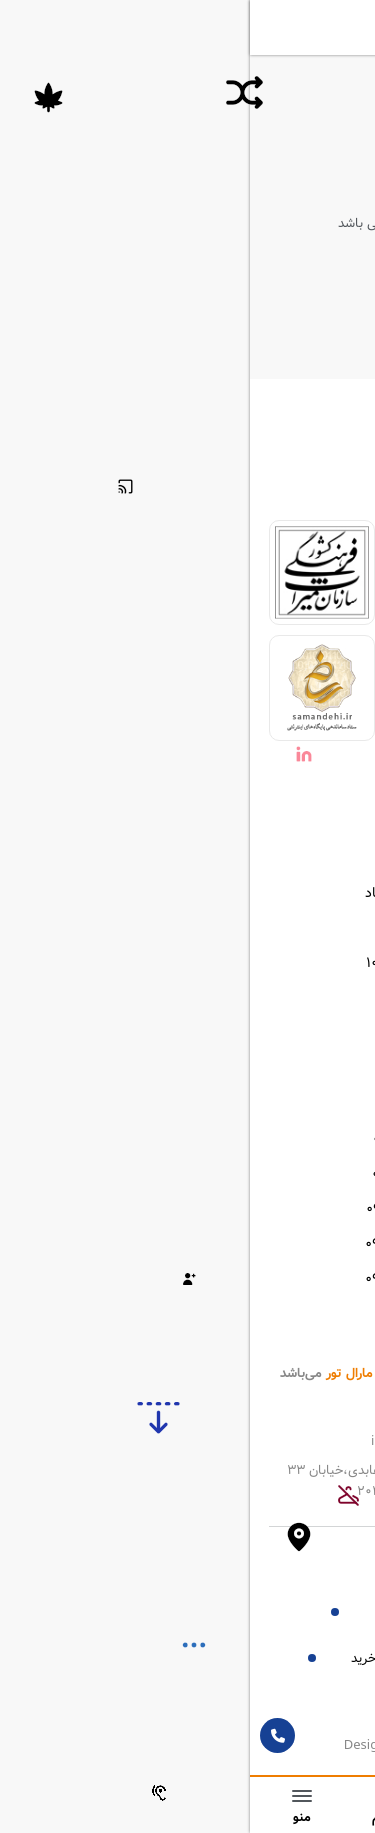 The image size is (375, 1833). Describe the element at coordinates (299, 1537) in the screenshot. I see `view pinned location on map` at that location.